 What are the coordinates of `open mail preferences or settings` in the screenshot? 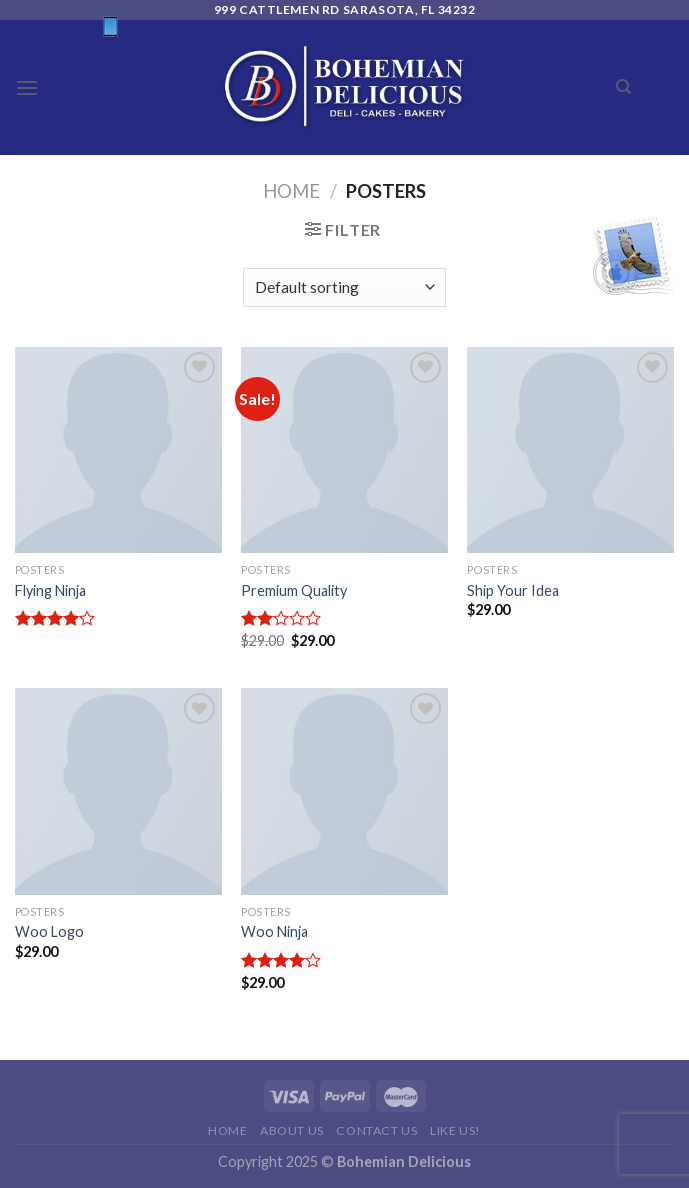 It's located at (633, 255).